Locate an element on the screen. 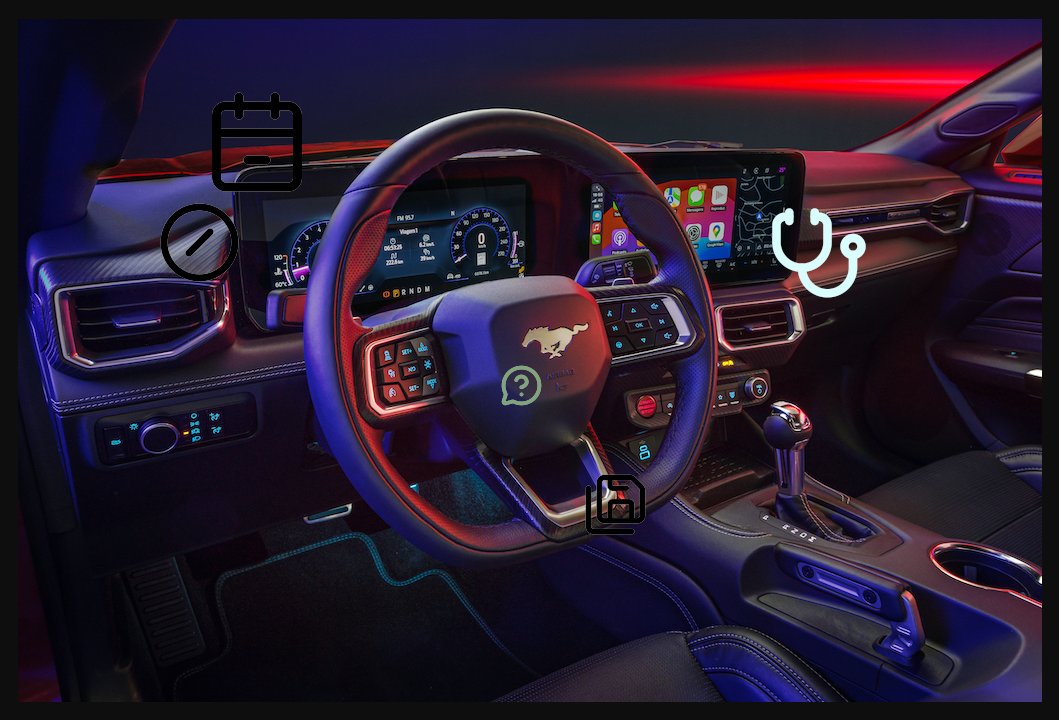 Image resolution: width=1059 pixels, height=720 pixels. access health or medical features is located at coordinates (819, 255).